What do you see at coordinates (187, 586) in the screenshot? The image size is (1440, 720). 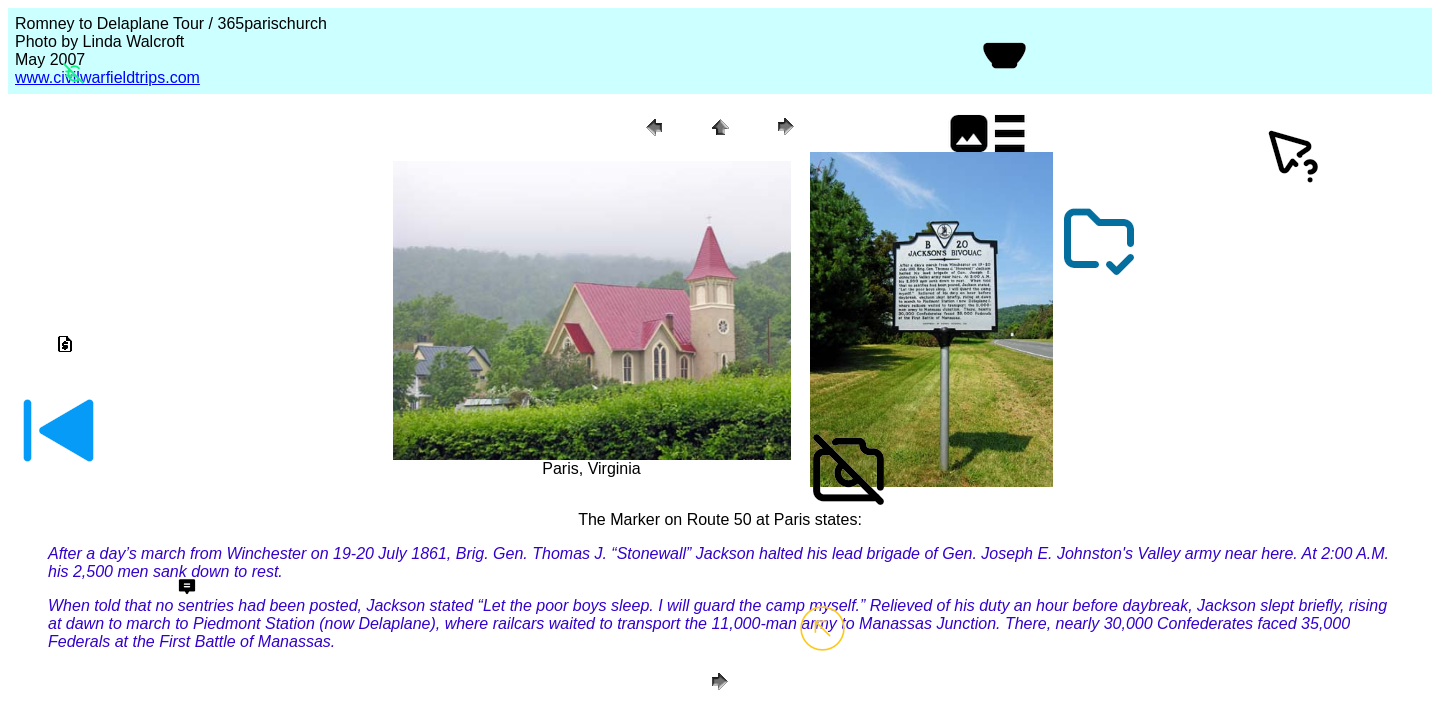 I see `open chat or messaging` at bounding box center [187, 586].